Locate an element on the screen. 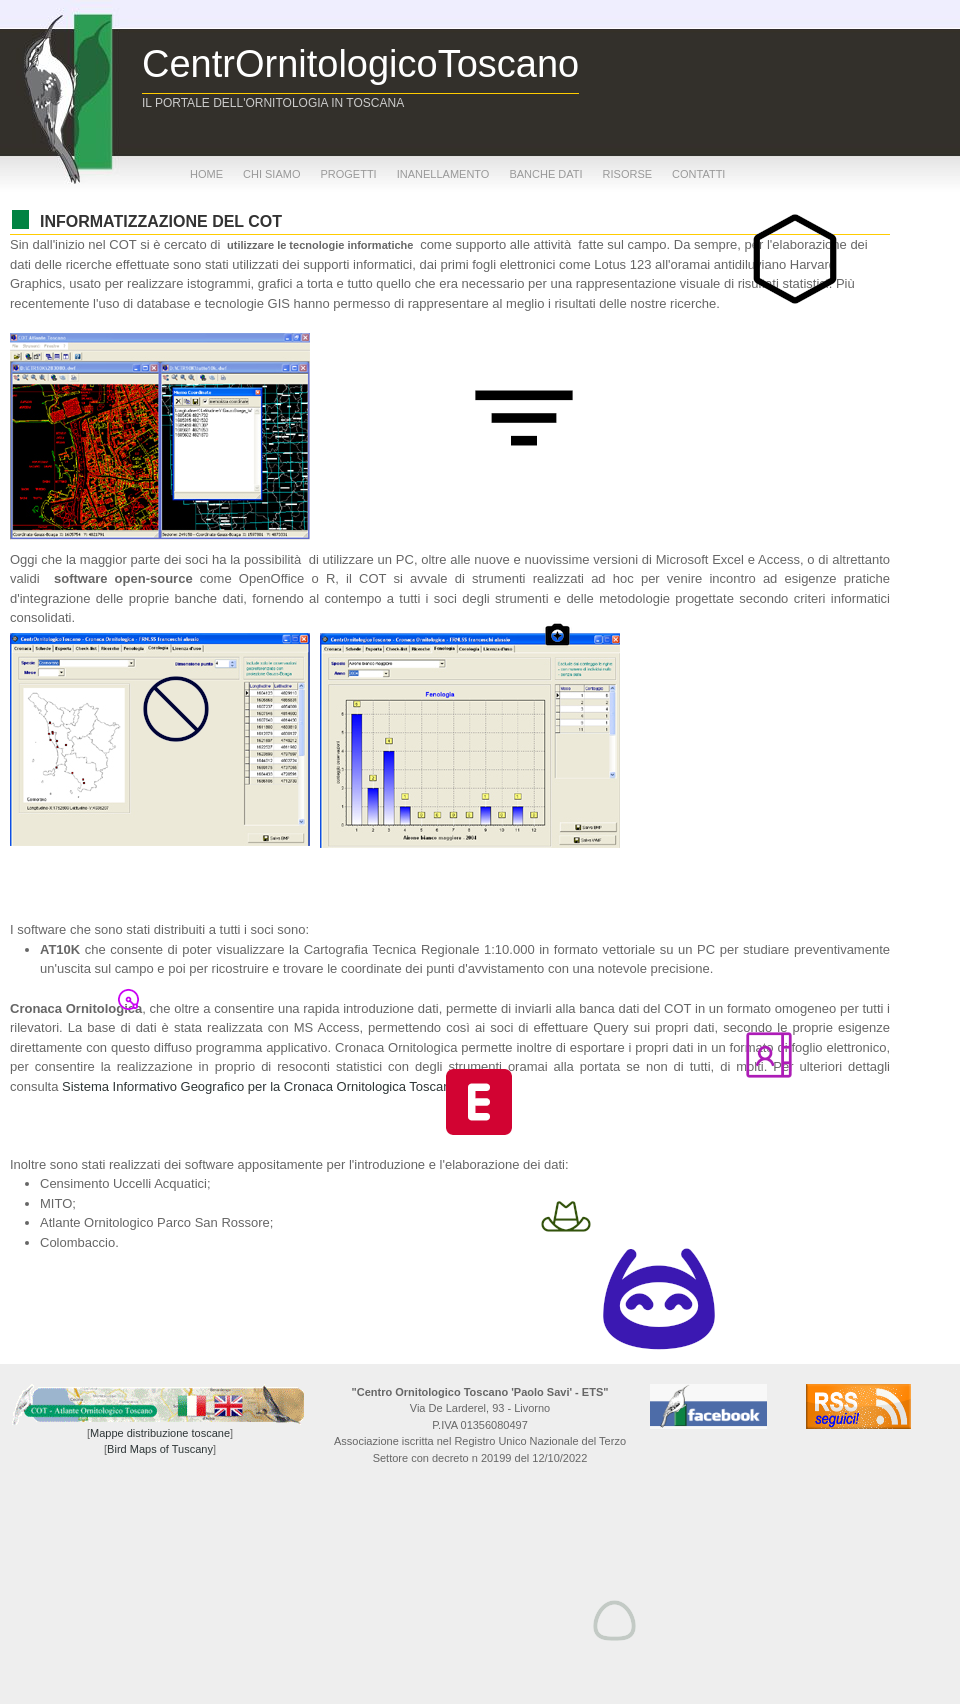 The width and height of the screenshot is (960, 1704). indicates a hexagonal shape or geometric element is located at coordinates (795, 259).